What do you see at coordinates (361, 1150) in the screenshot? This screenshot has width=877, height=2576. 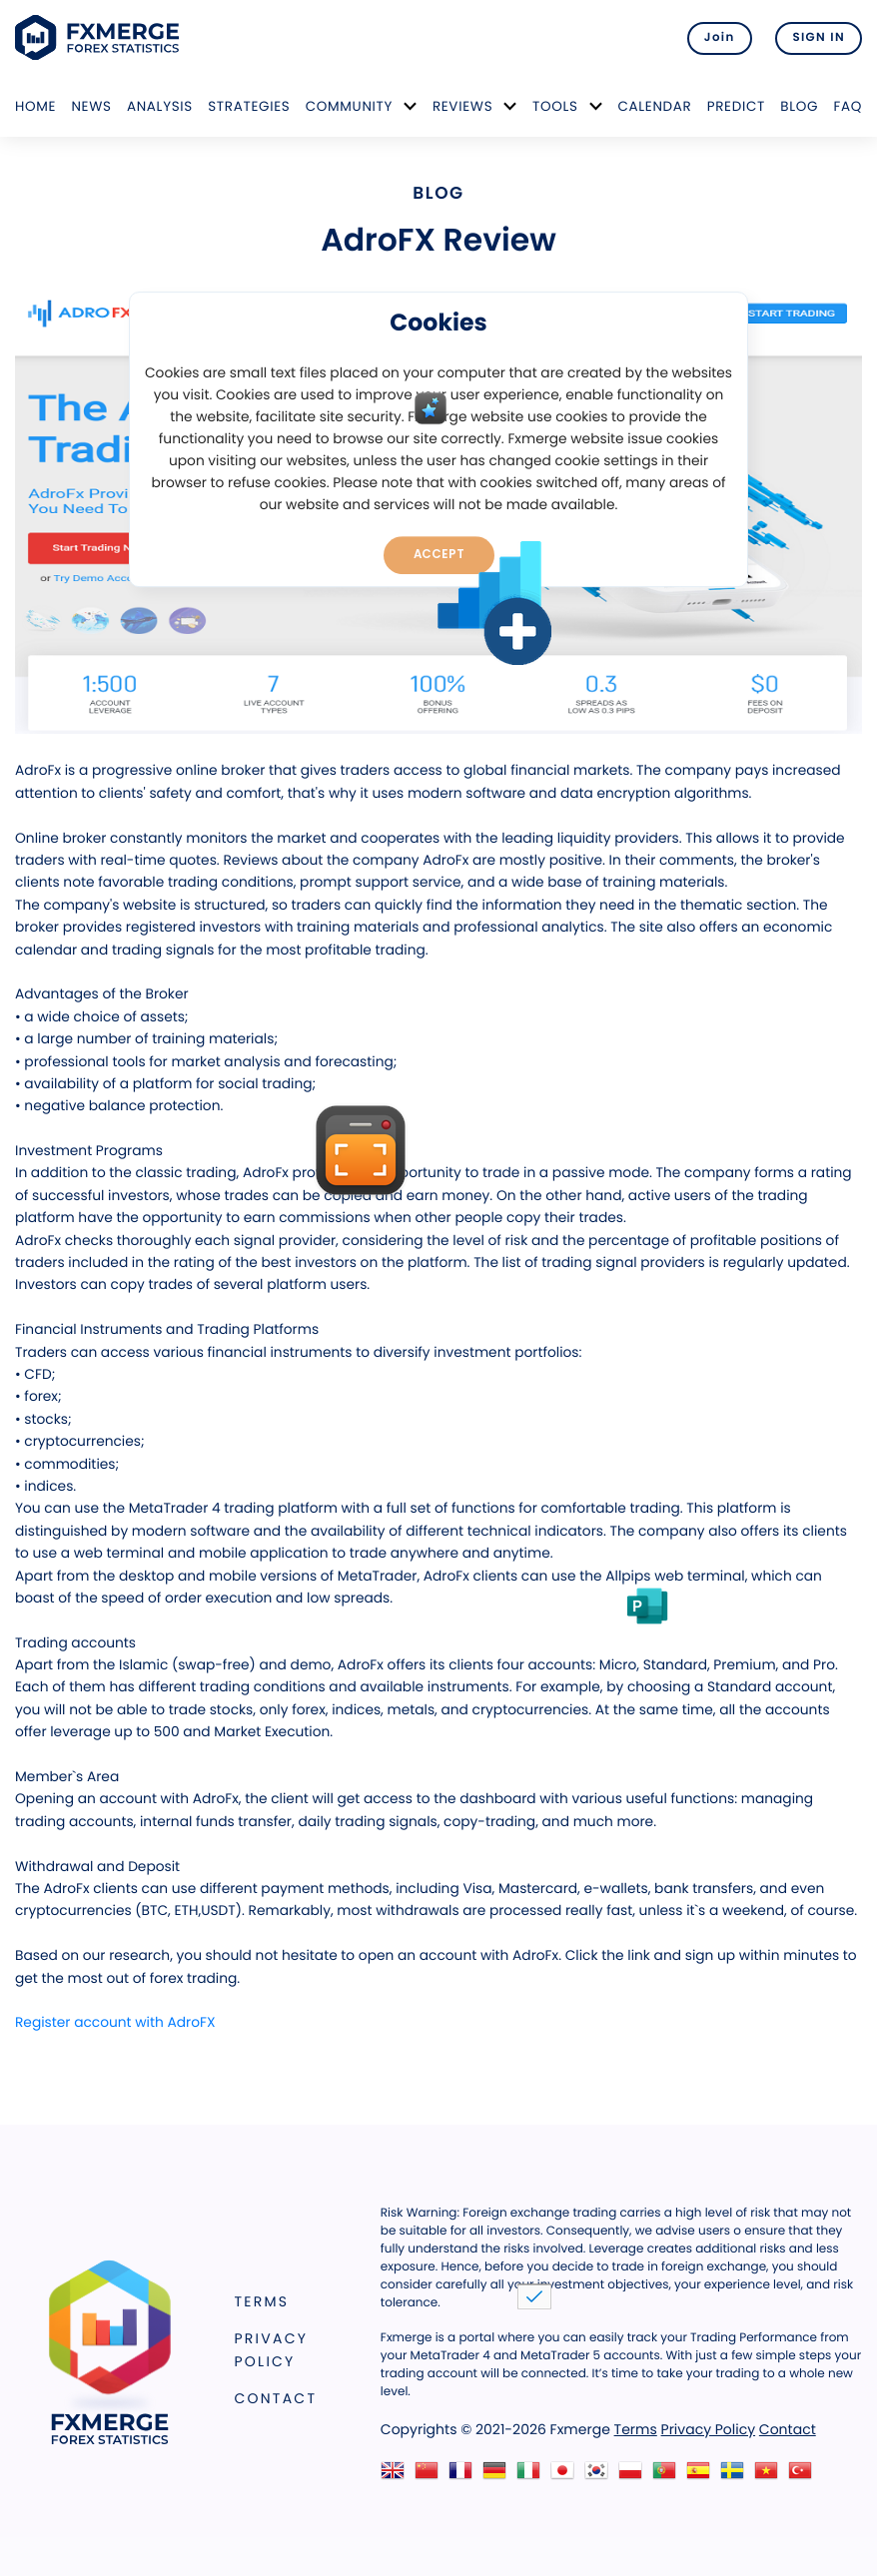 I see `open peek app for quick file previews` at bounding box center [361, 1150].